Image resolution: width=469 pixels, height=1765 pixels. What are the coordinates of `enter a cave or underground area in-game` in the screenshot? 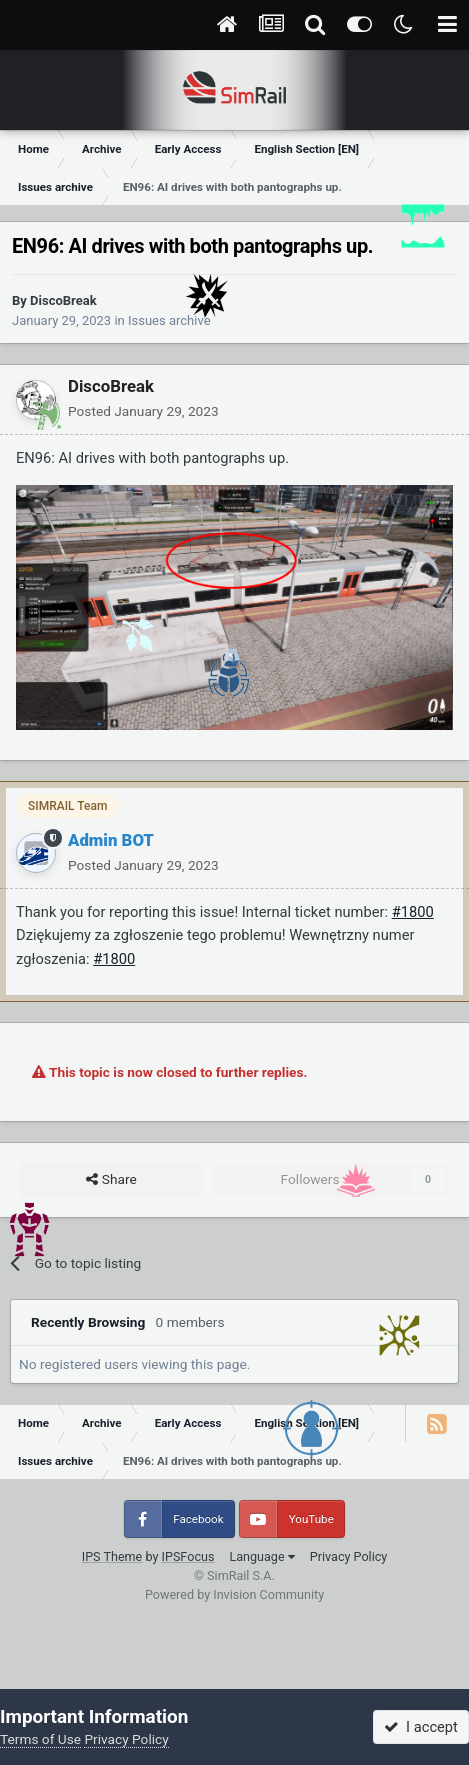 It's located at (423, 226).